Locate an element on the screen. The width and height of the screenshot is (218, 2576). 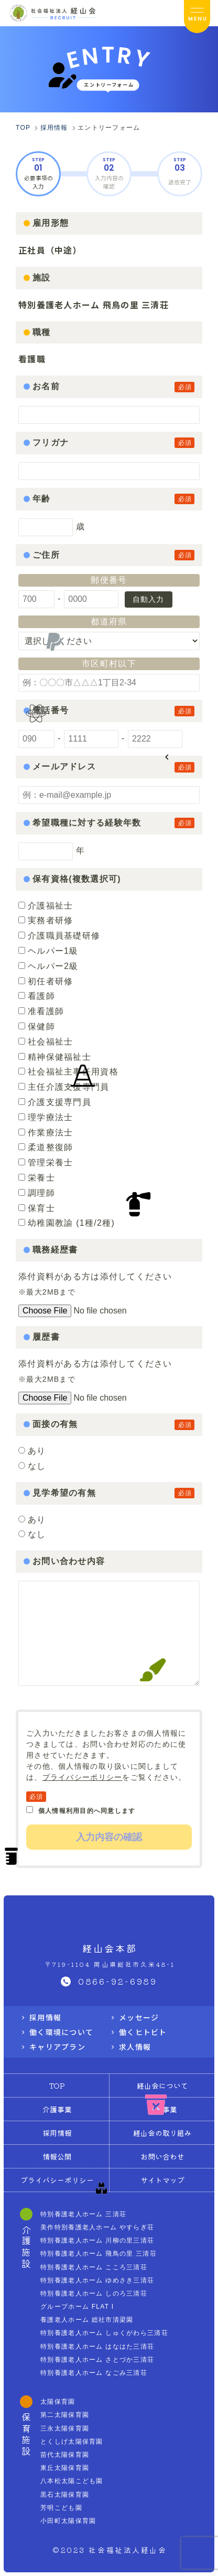
access drawing or painting tools is located at coordinates (152, 1670).